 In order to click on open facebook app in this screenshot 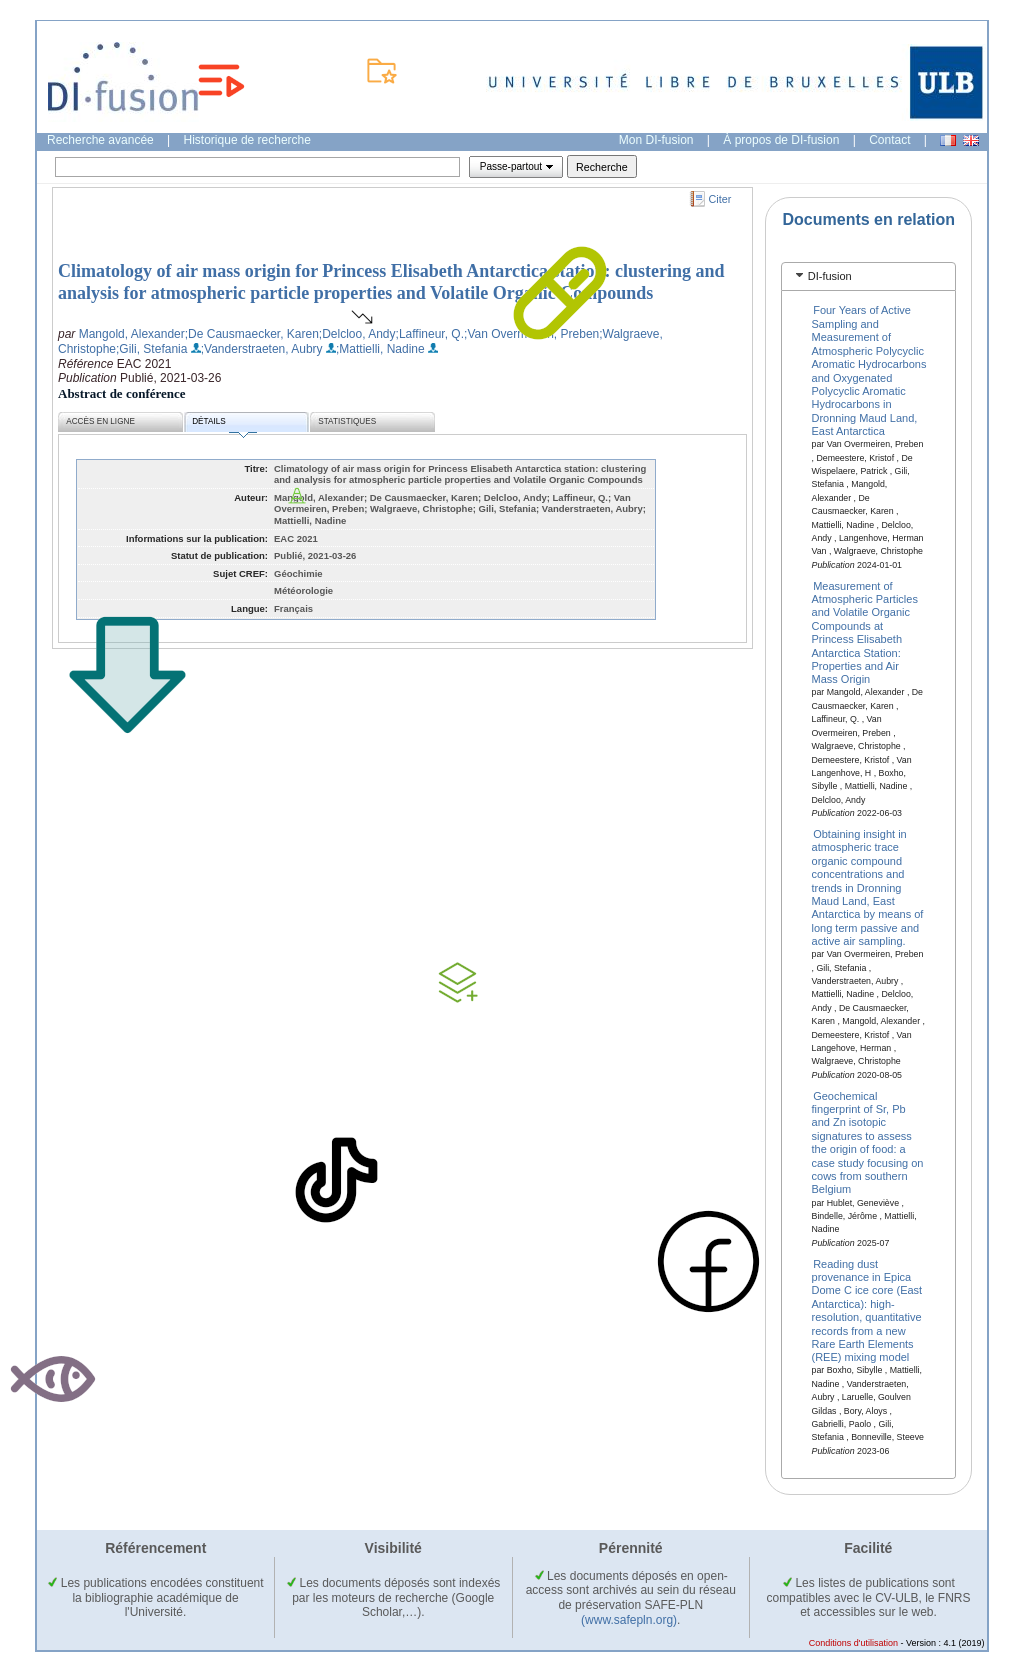, I will do `click(708, 1261)`.